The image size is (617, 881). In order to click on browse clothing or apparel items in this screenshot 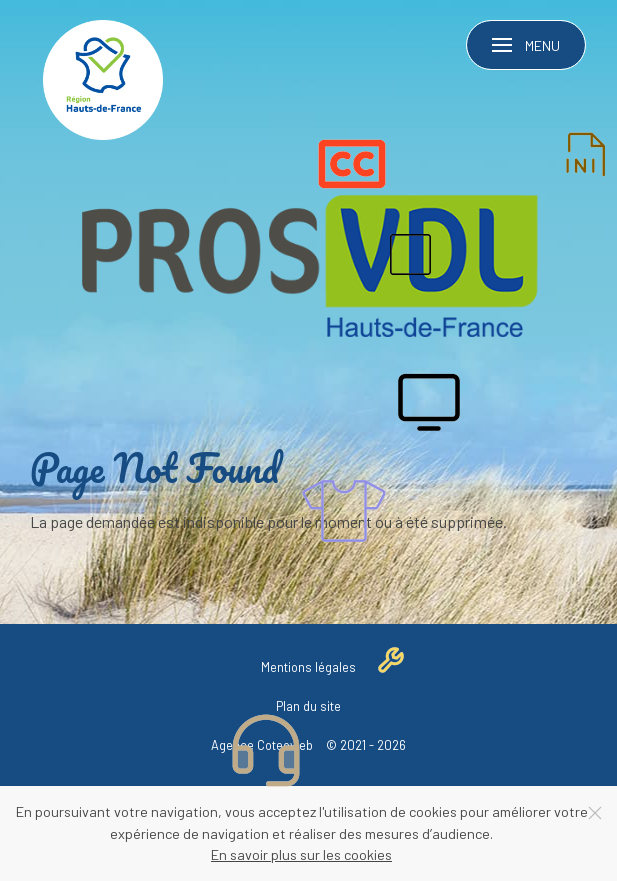, I will do `click(344, 511)`.